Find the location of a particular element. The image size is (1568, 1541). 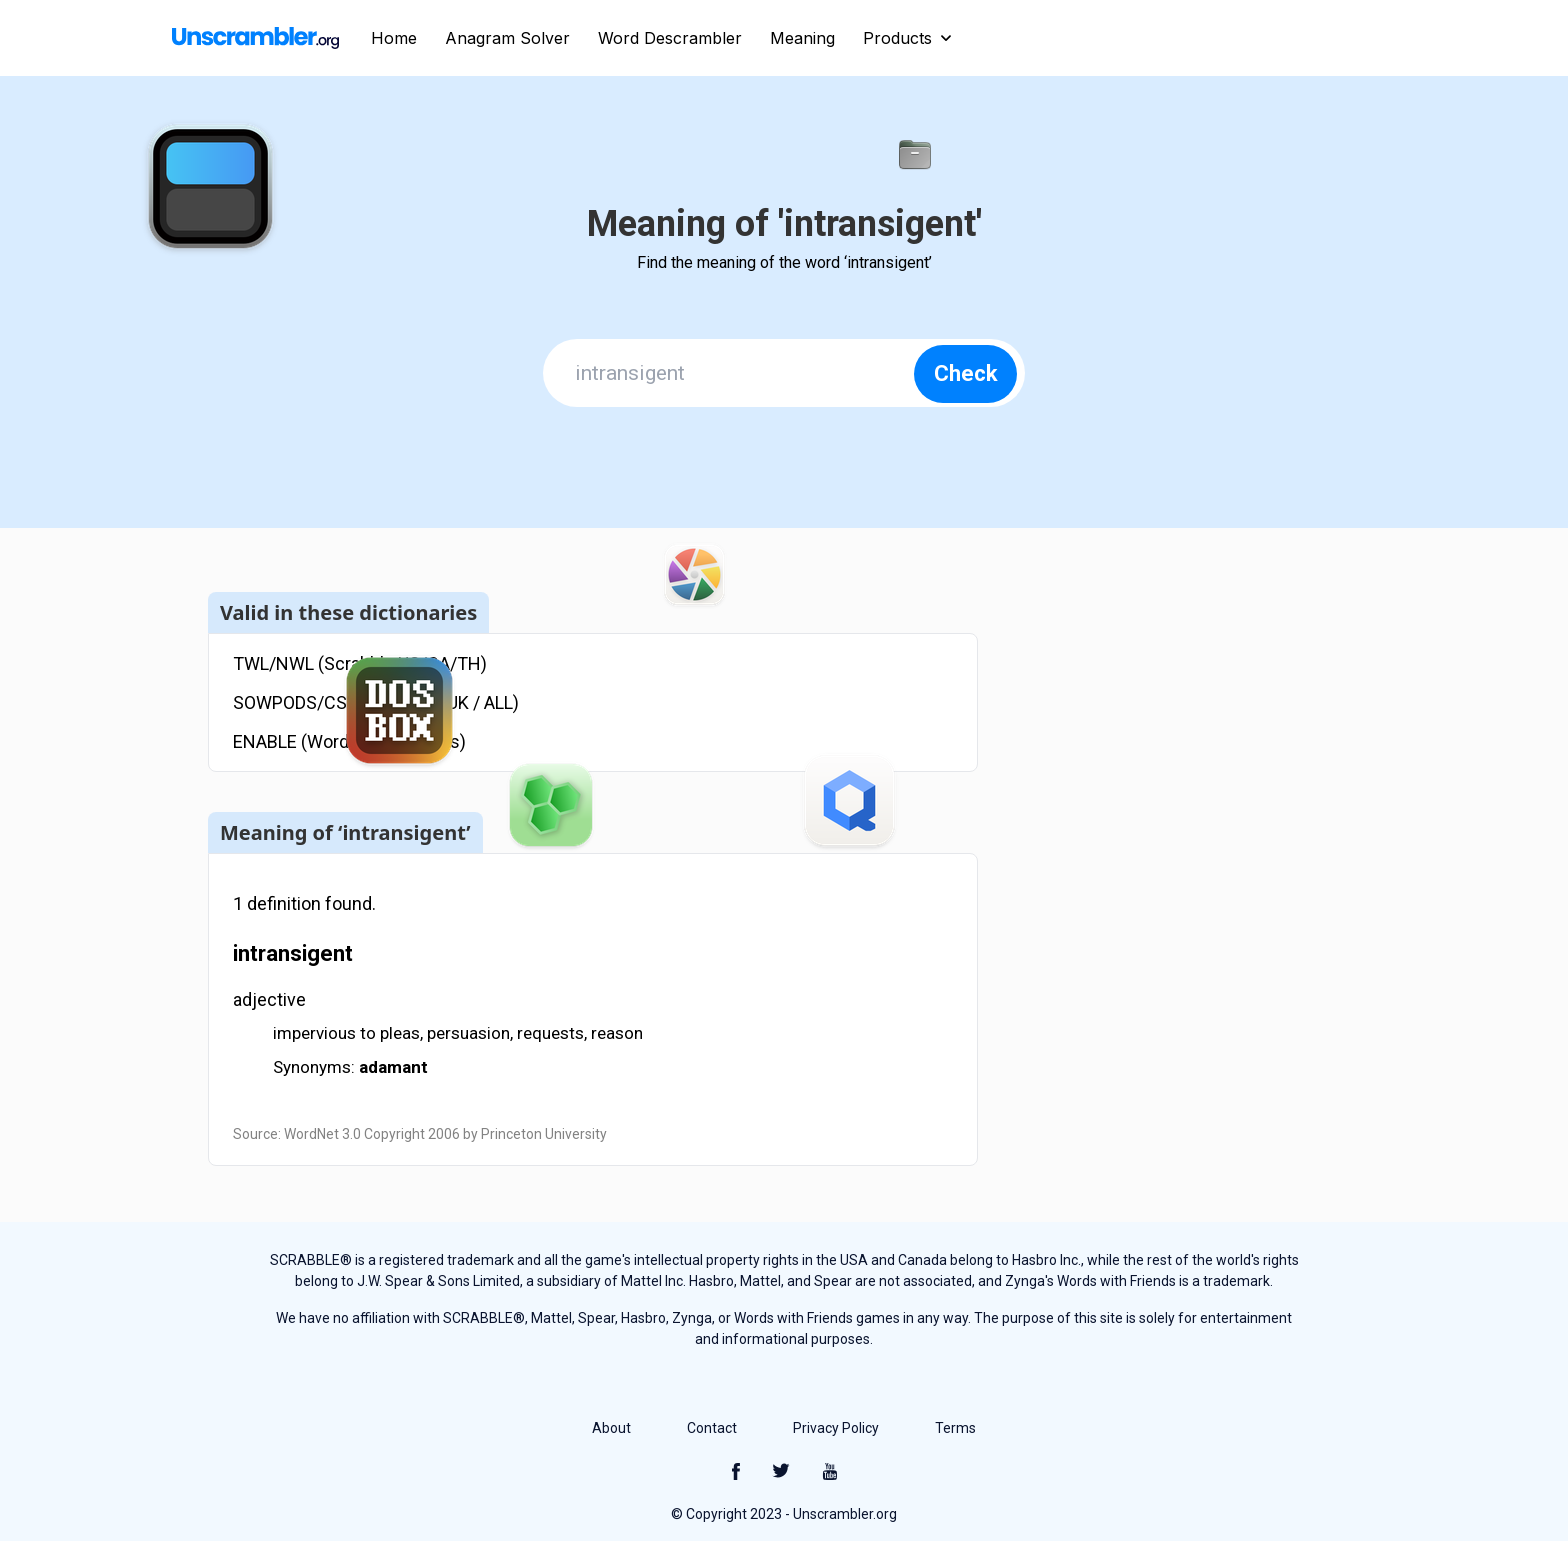

open the file manager application is located at coordinates (915, 154).